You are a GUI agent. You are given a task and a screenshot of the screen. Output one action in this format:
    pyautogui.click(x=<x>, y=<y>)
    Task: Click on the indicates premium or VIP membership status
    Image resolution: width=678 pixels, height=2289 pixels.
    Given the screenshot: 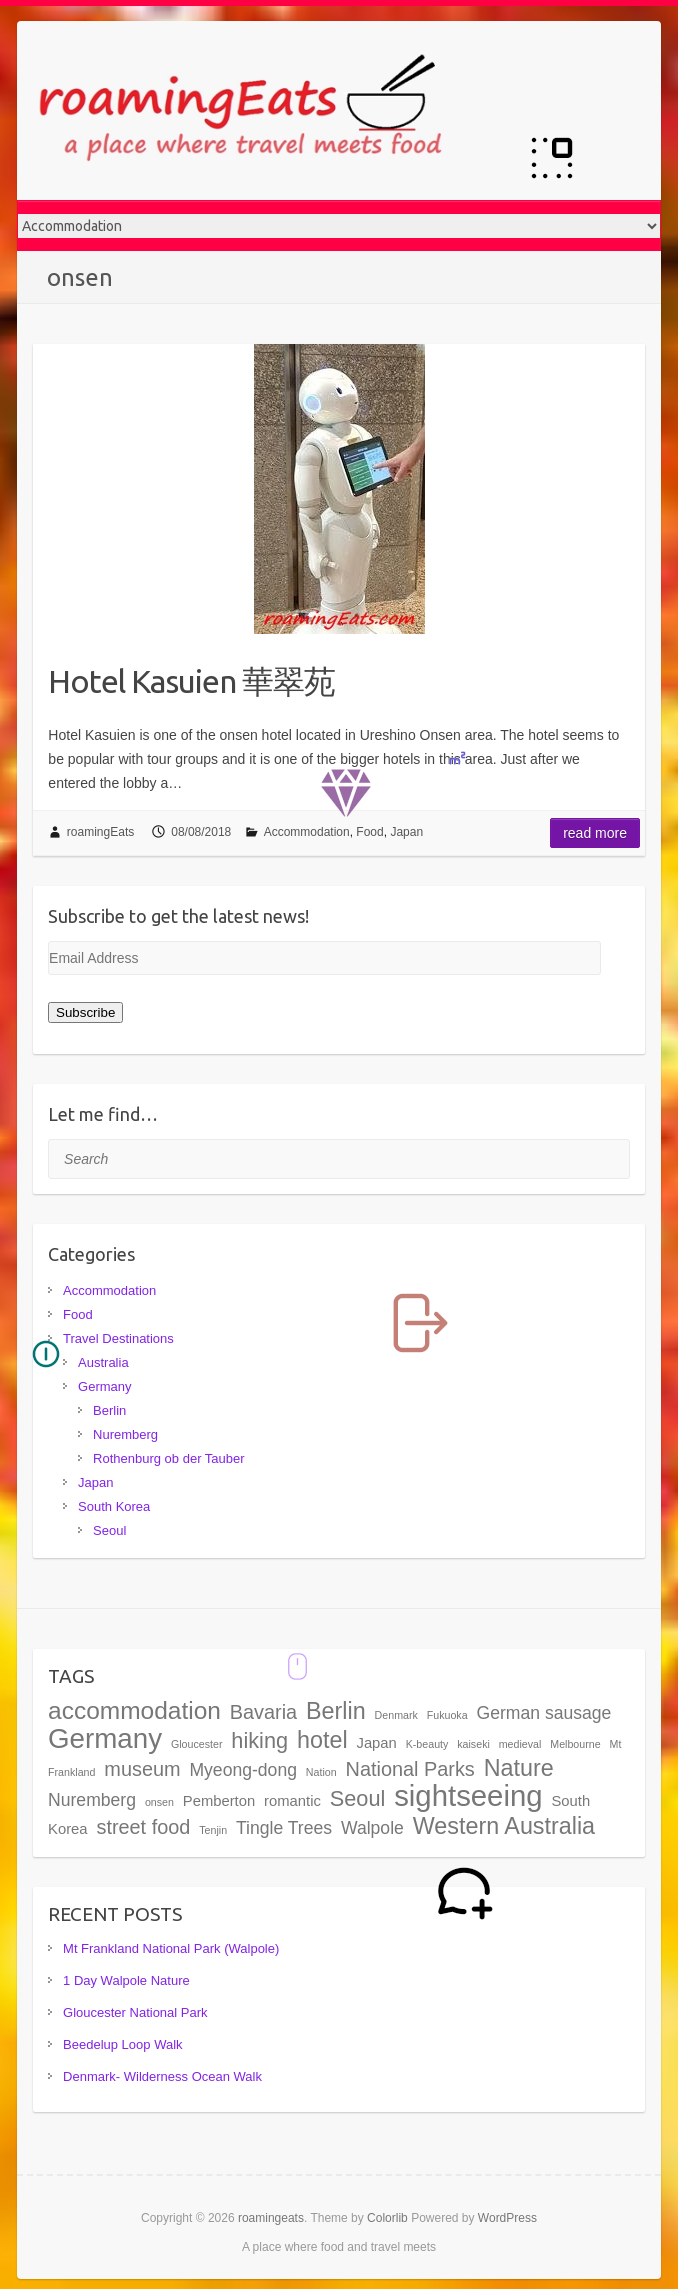 What is the action you would take?
    pyautogui.click(x=346, y=793)
    